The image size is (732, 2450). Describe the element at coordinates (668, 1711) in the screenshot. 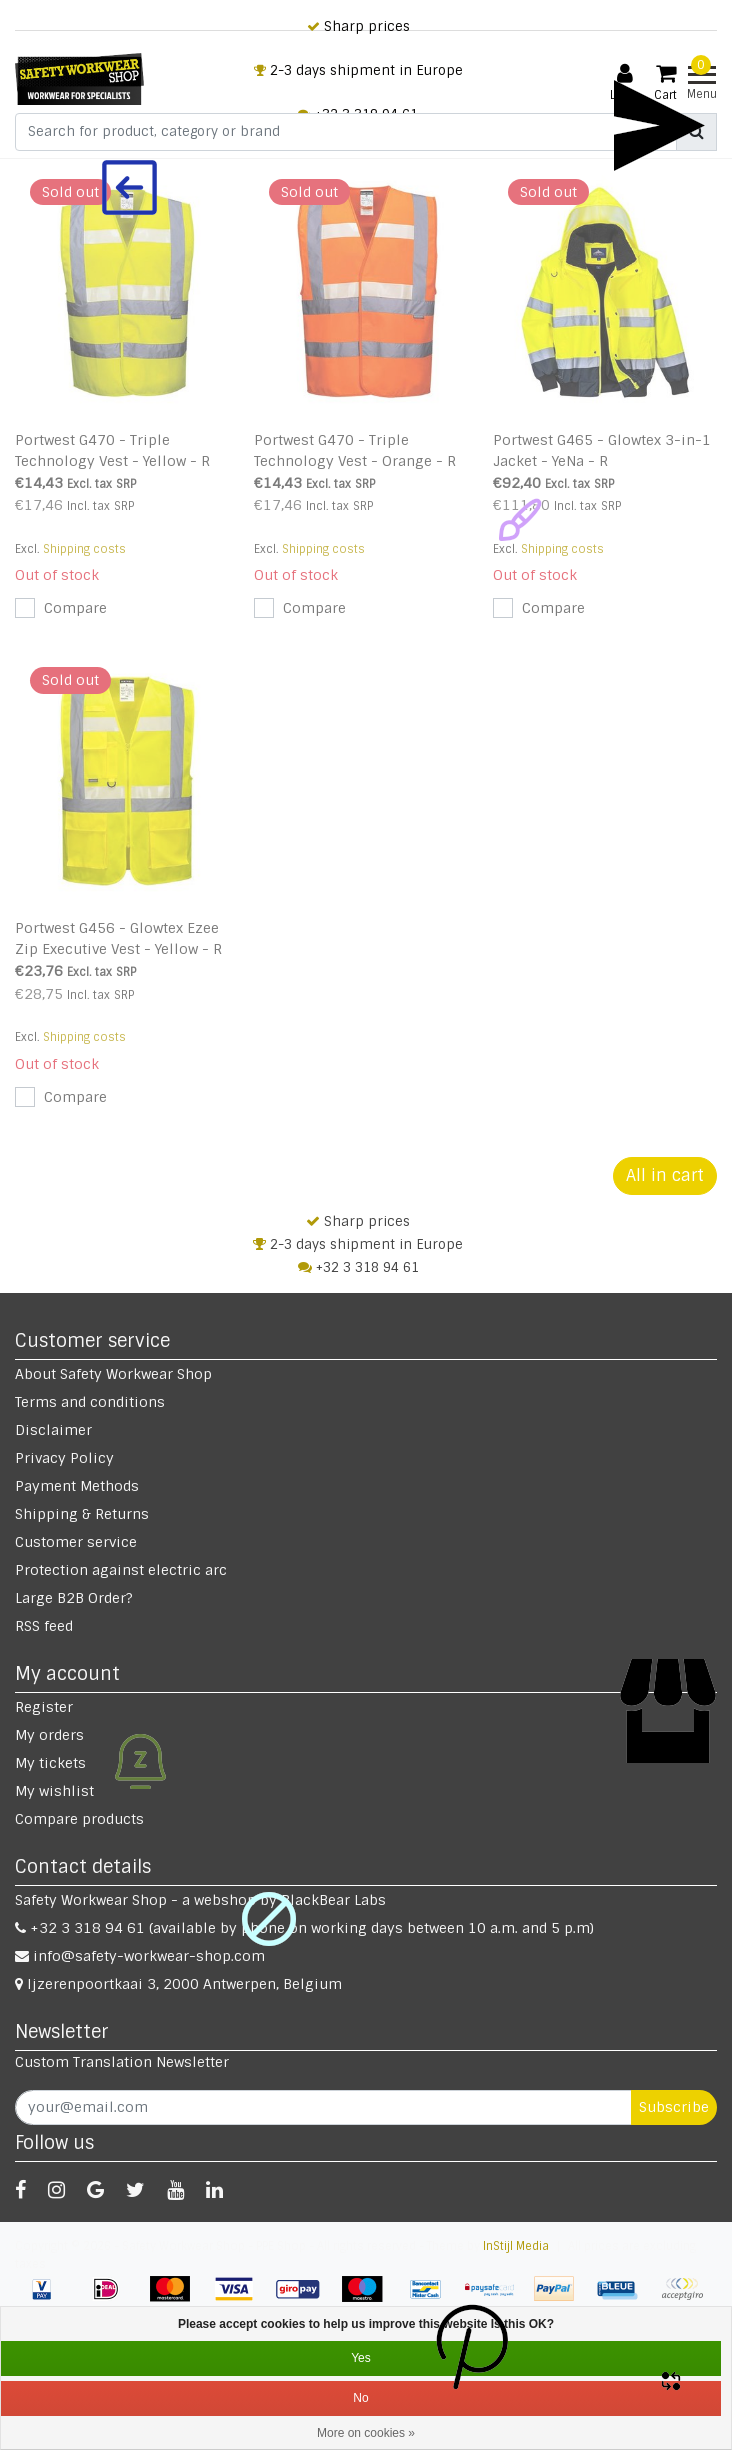

I see `open the store or shop` at that location.